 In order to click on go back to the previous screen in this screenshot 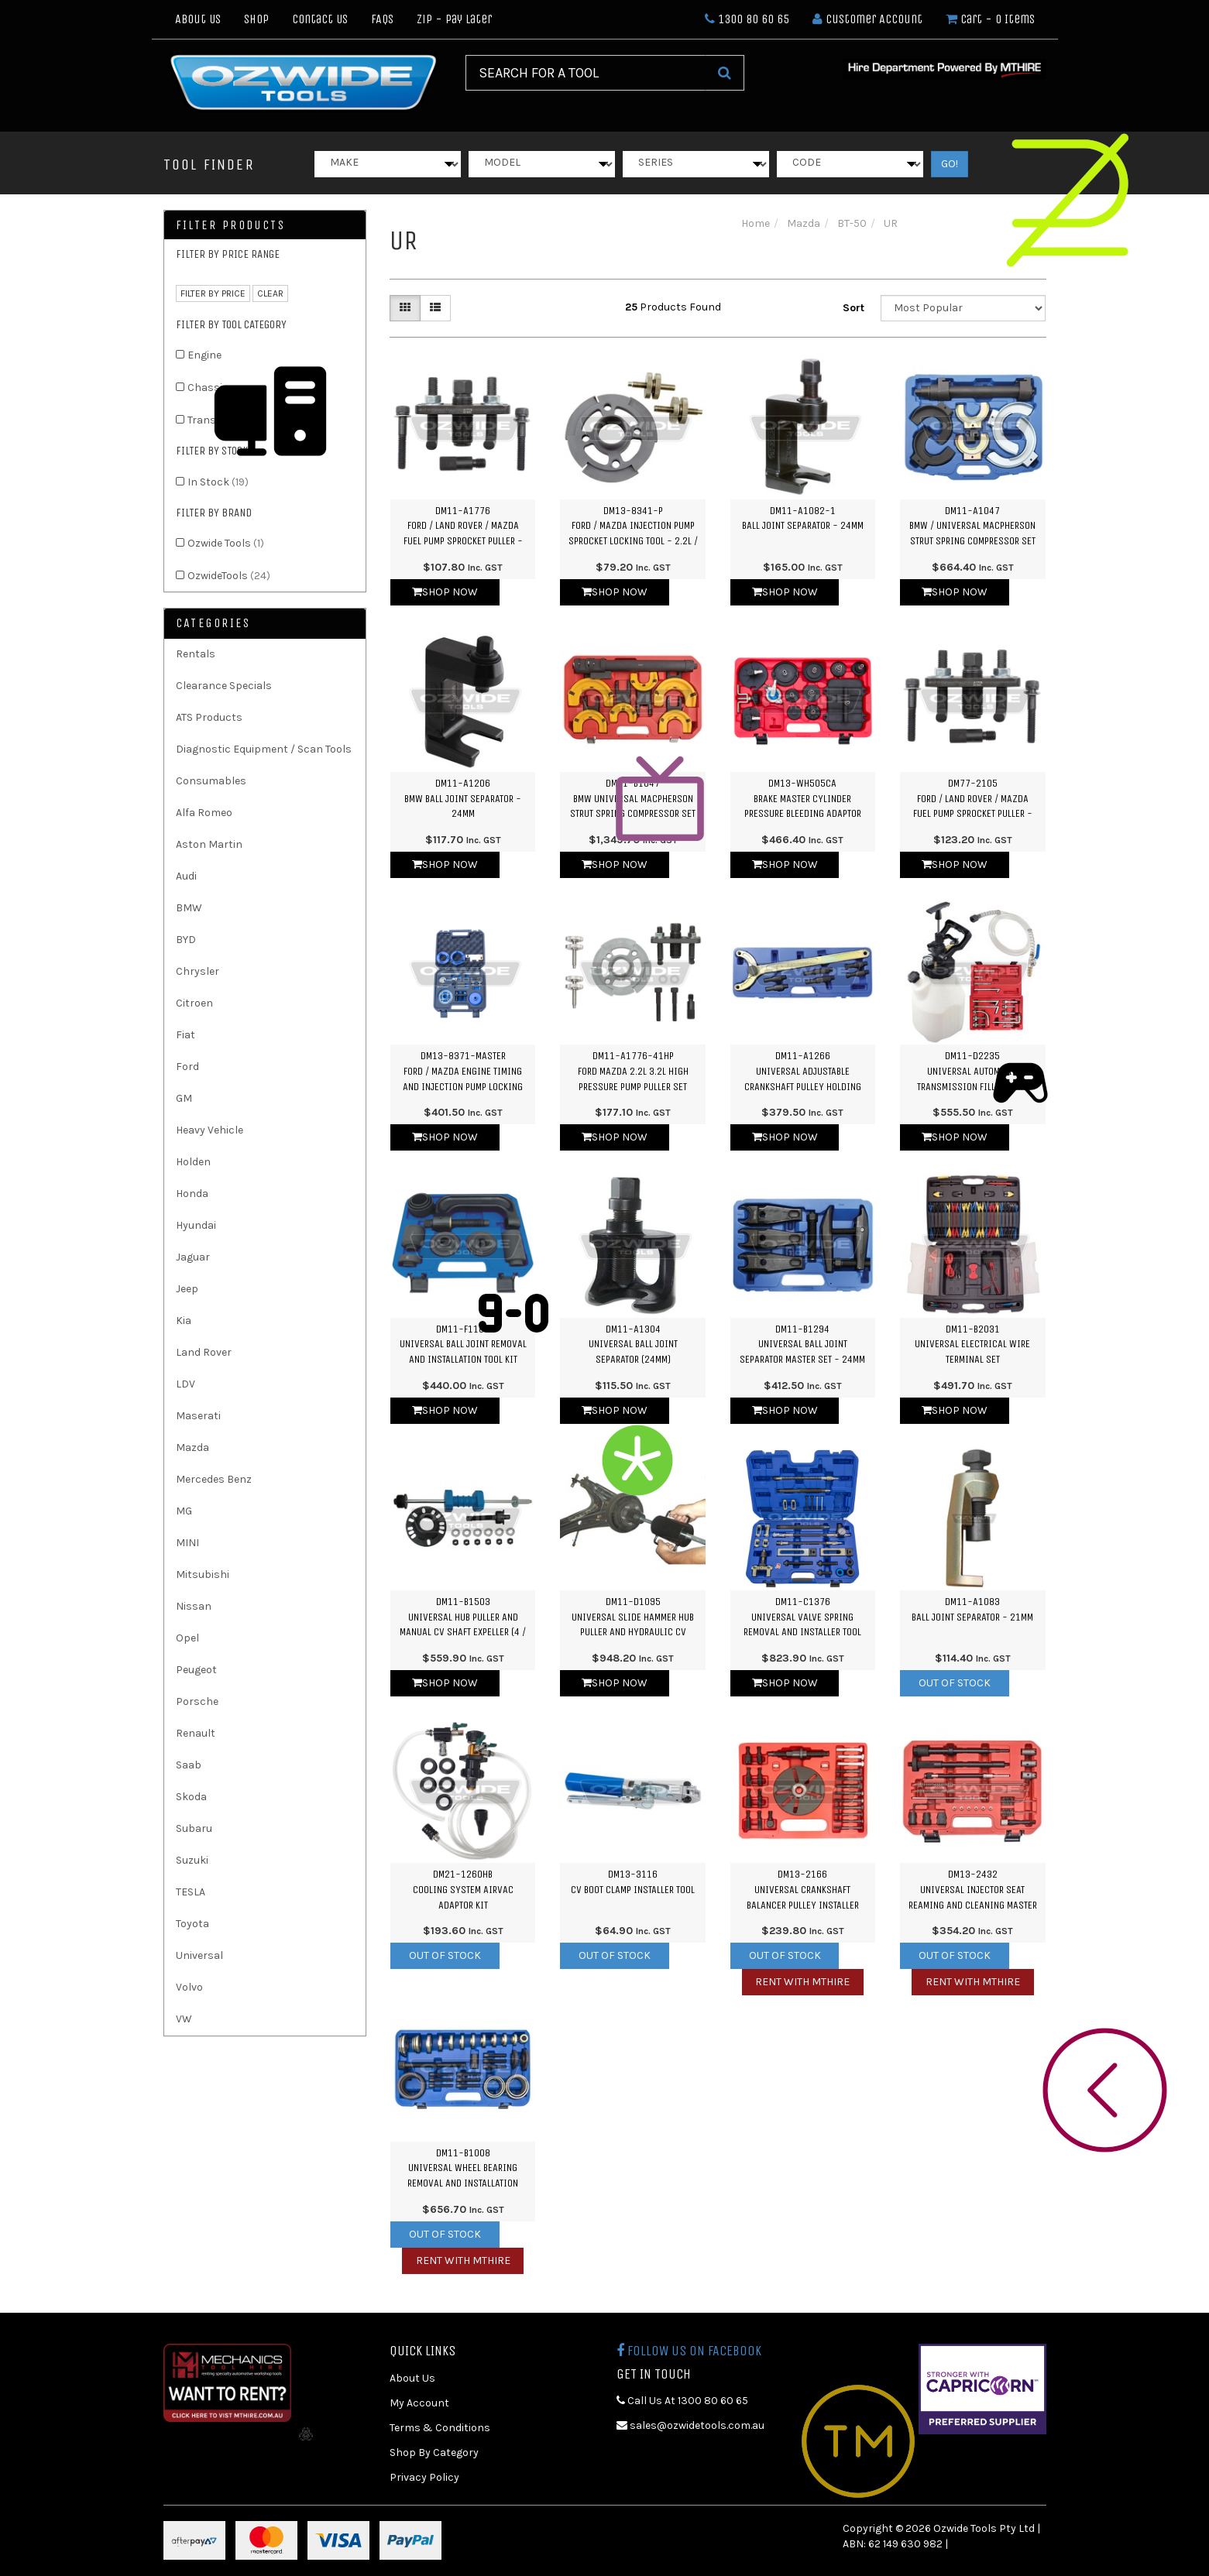, I will do `click(1104, 2090)`.